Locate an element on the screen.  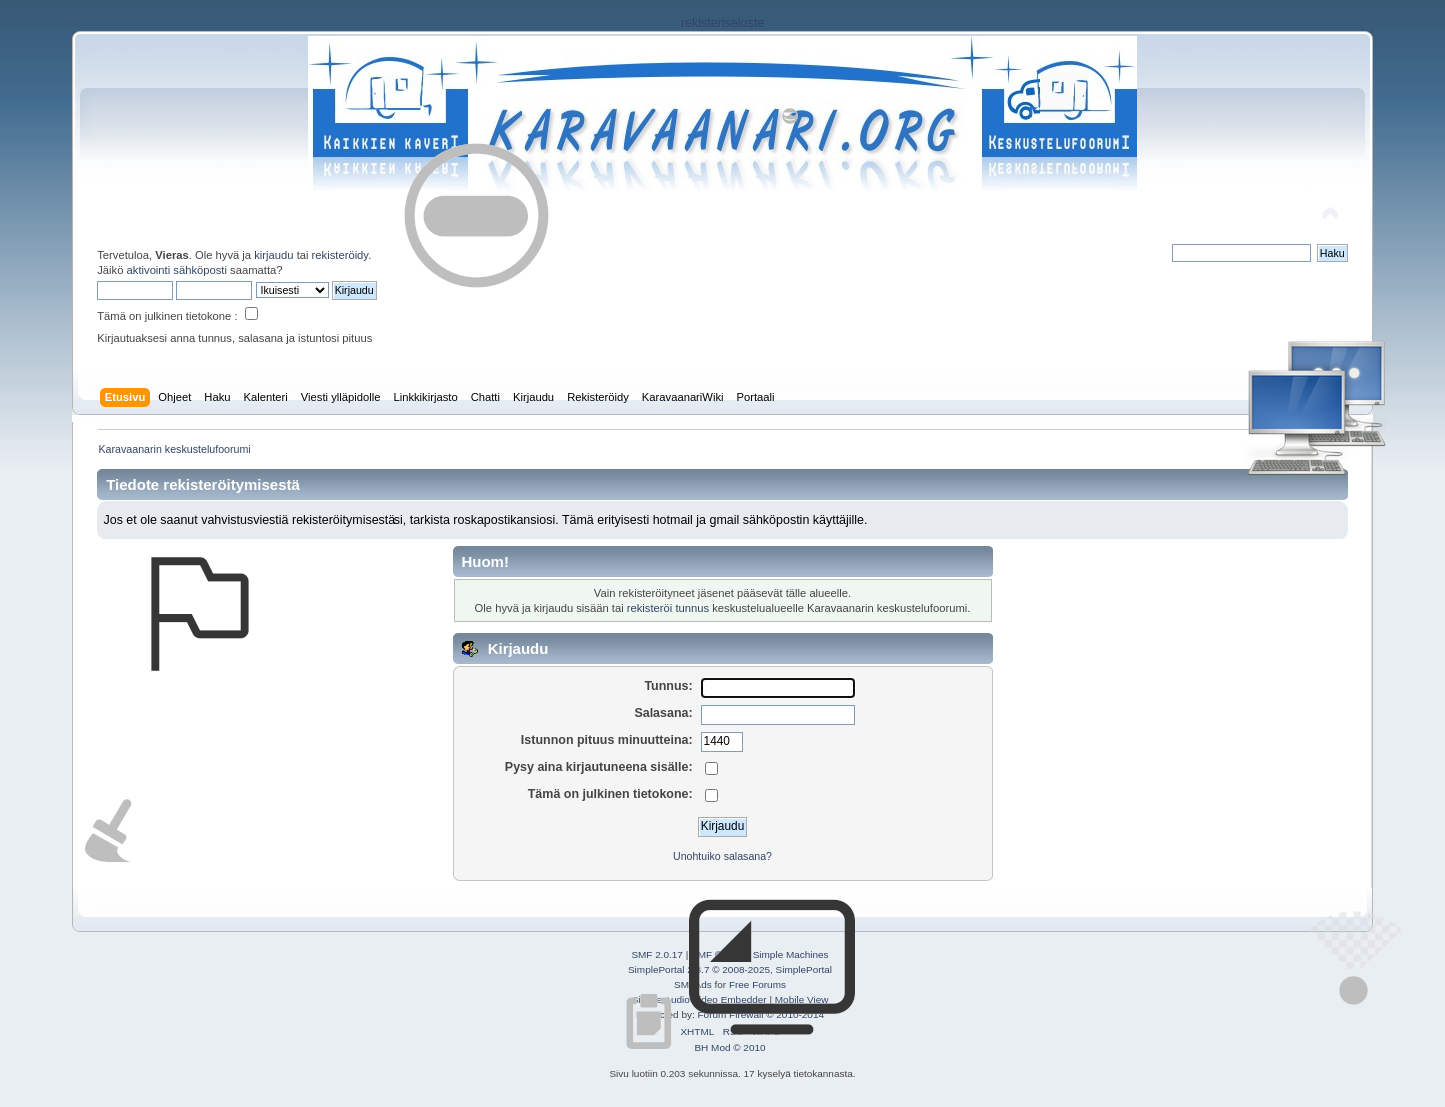
paste content from clipboard is located at coordinates (650, 1021).